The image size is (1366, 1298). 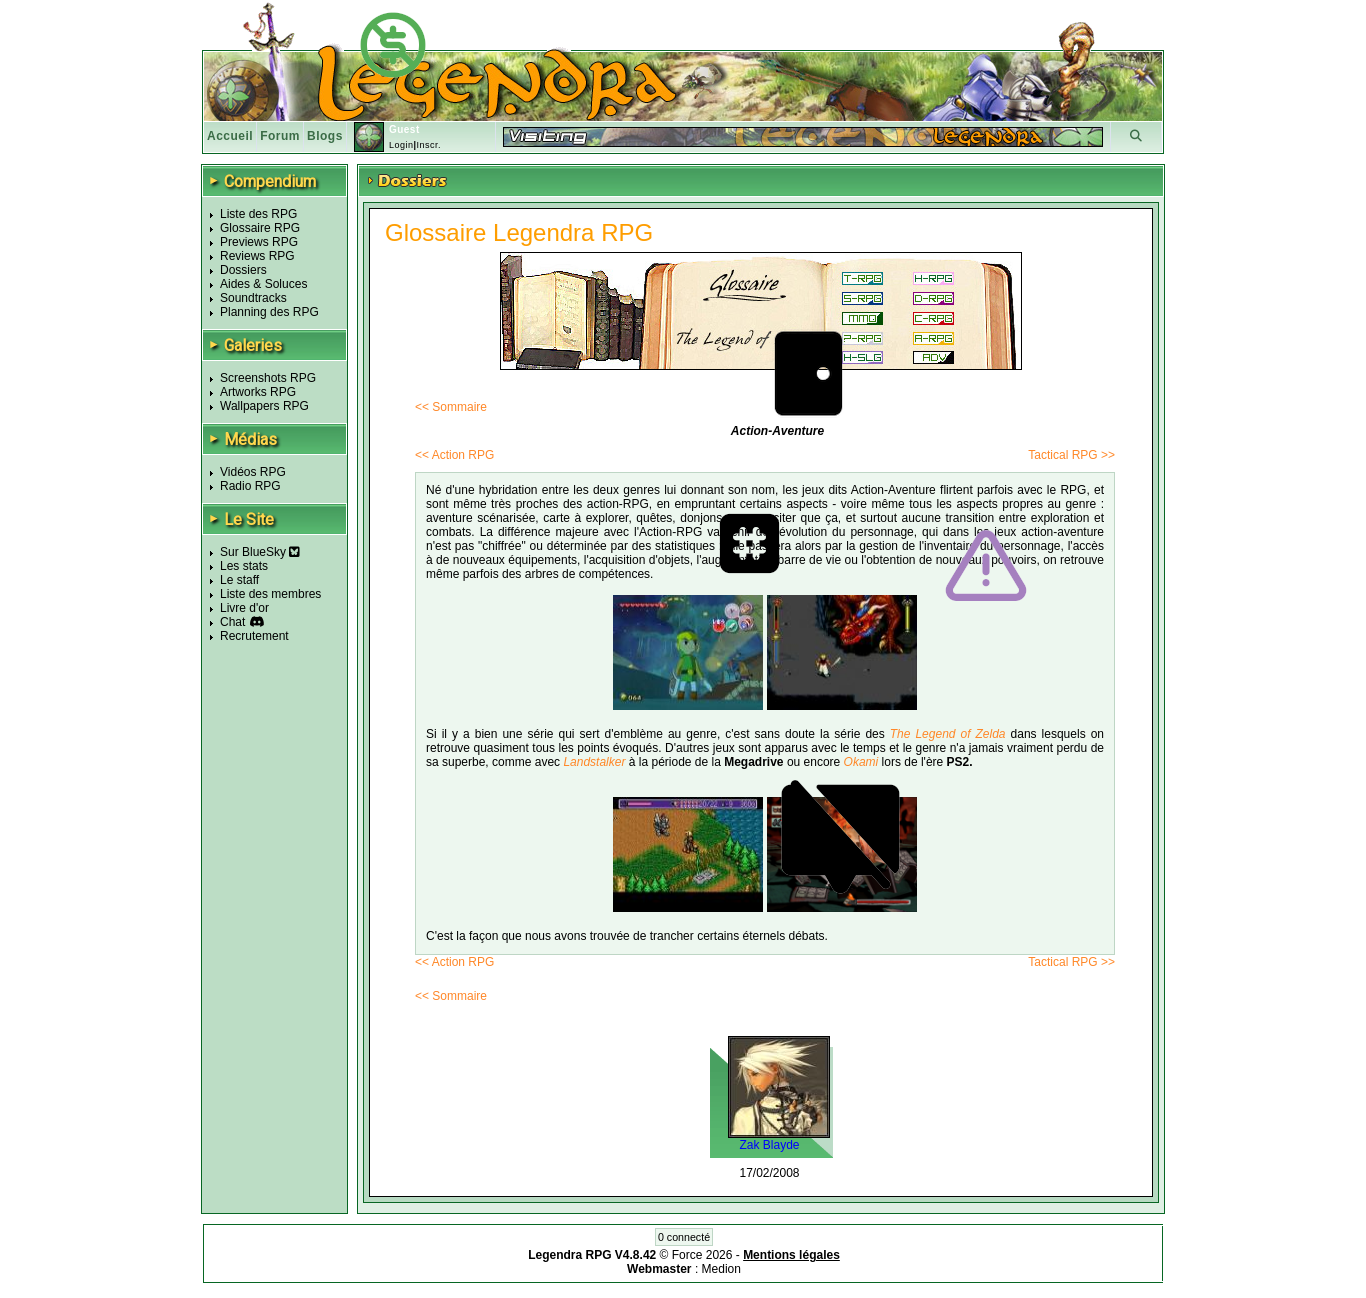 What do you see at coordinates (840, 834) in the screenshot?
I see `mute or disable chat notifications` at bounding box center [840, 834].